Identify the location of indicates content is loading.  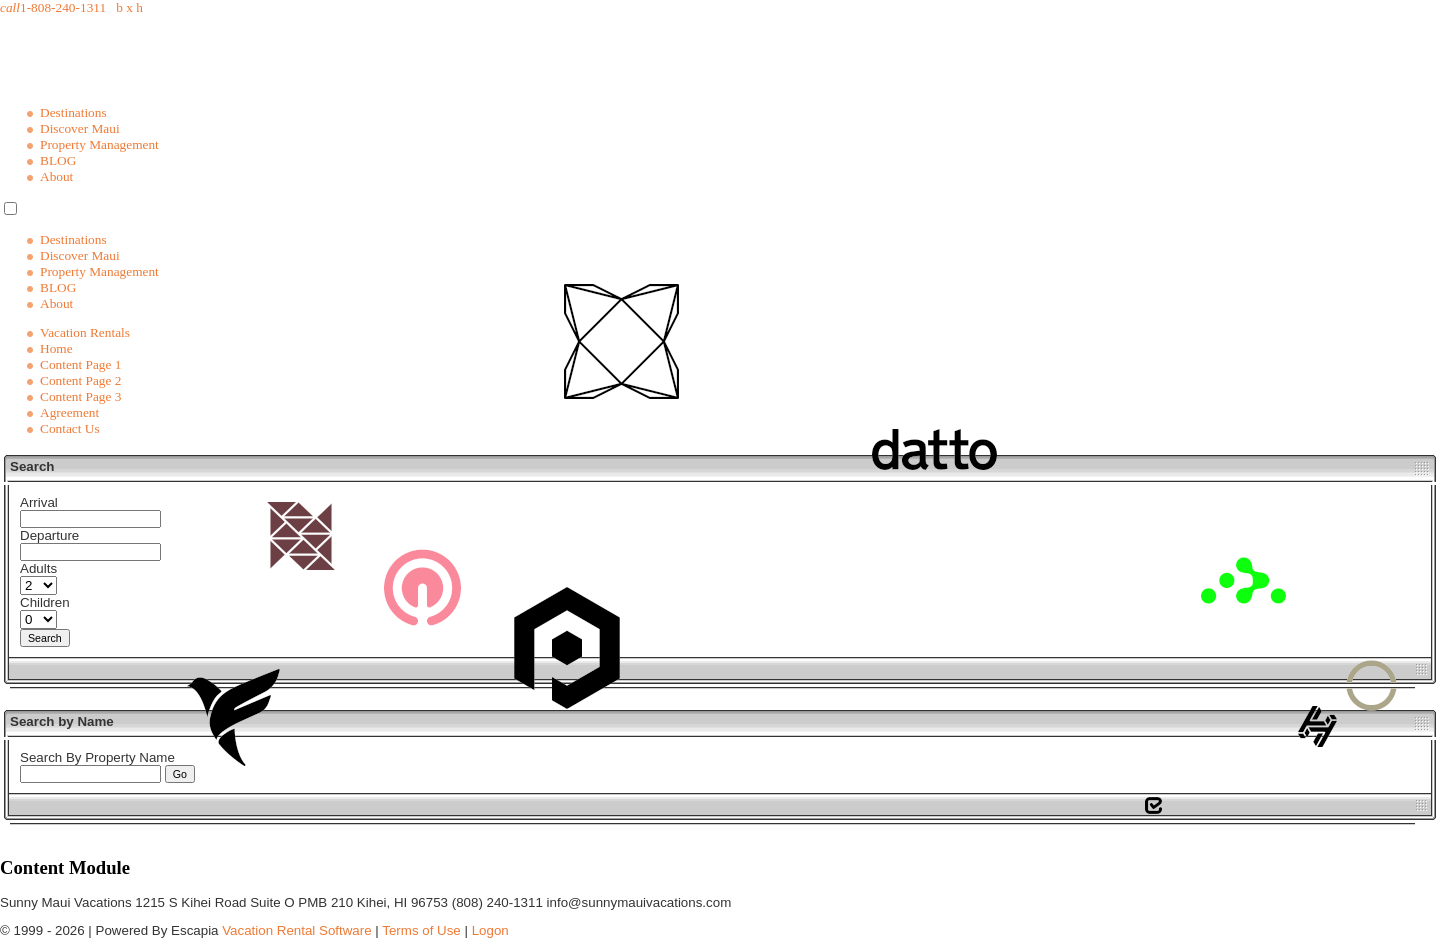
(1371, 685).